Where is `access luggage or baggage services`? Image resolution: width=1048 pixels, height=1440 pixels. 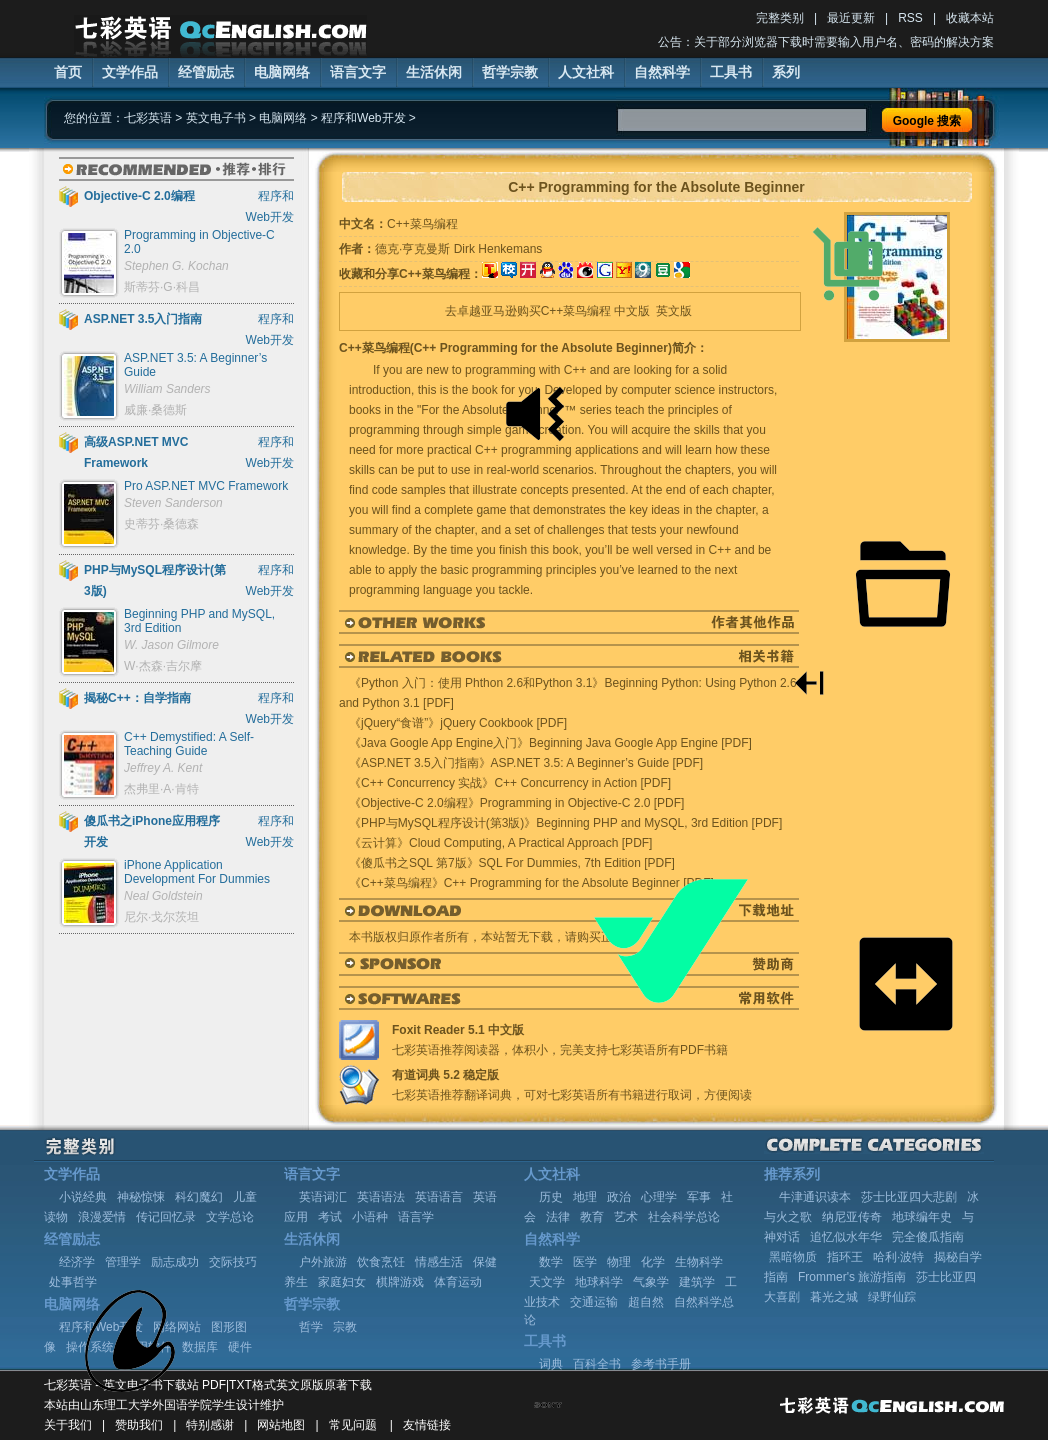
access luggage or baggage services is located at coordinates (851, 262).